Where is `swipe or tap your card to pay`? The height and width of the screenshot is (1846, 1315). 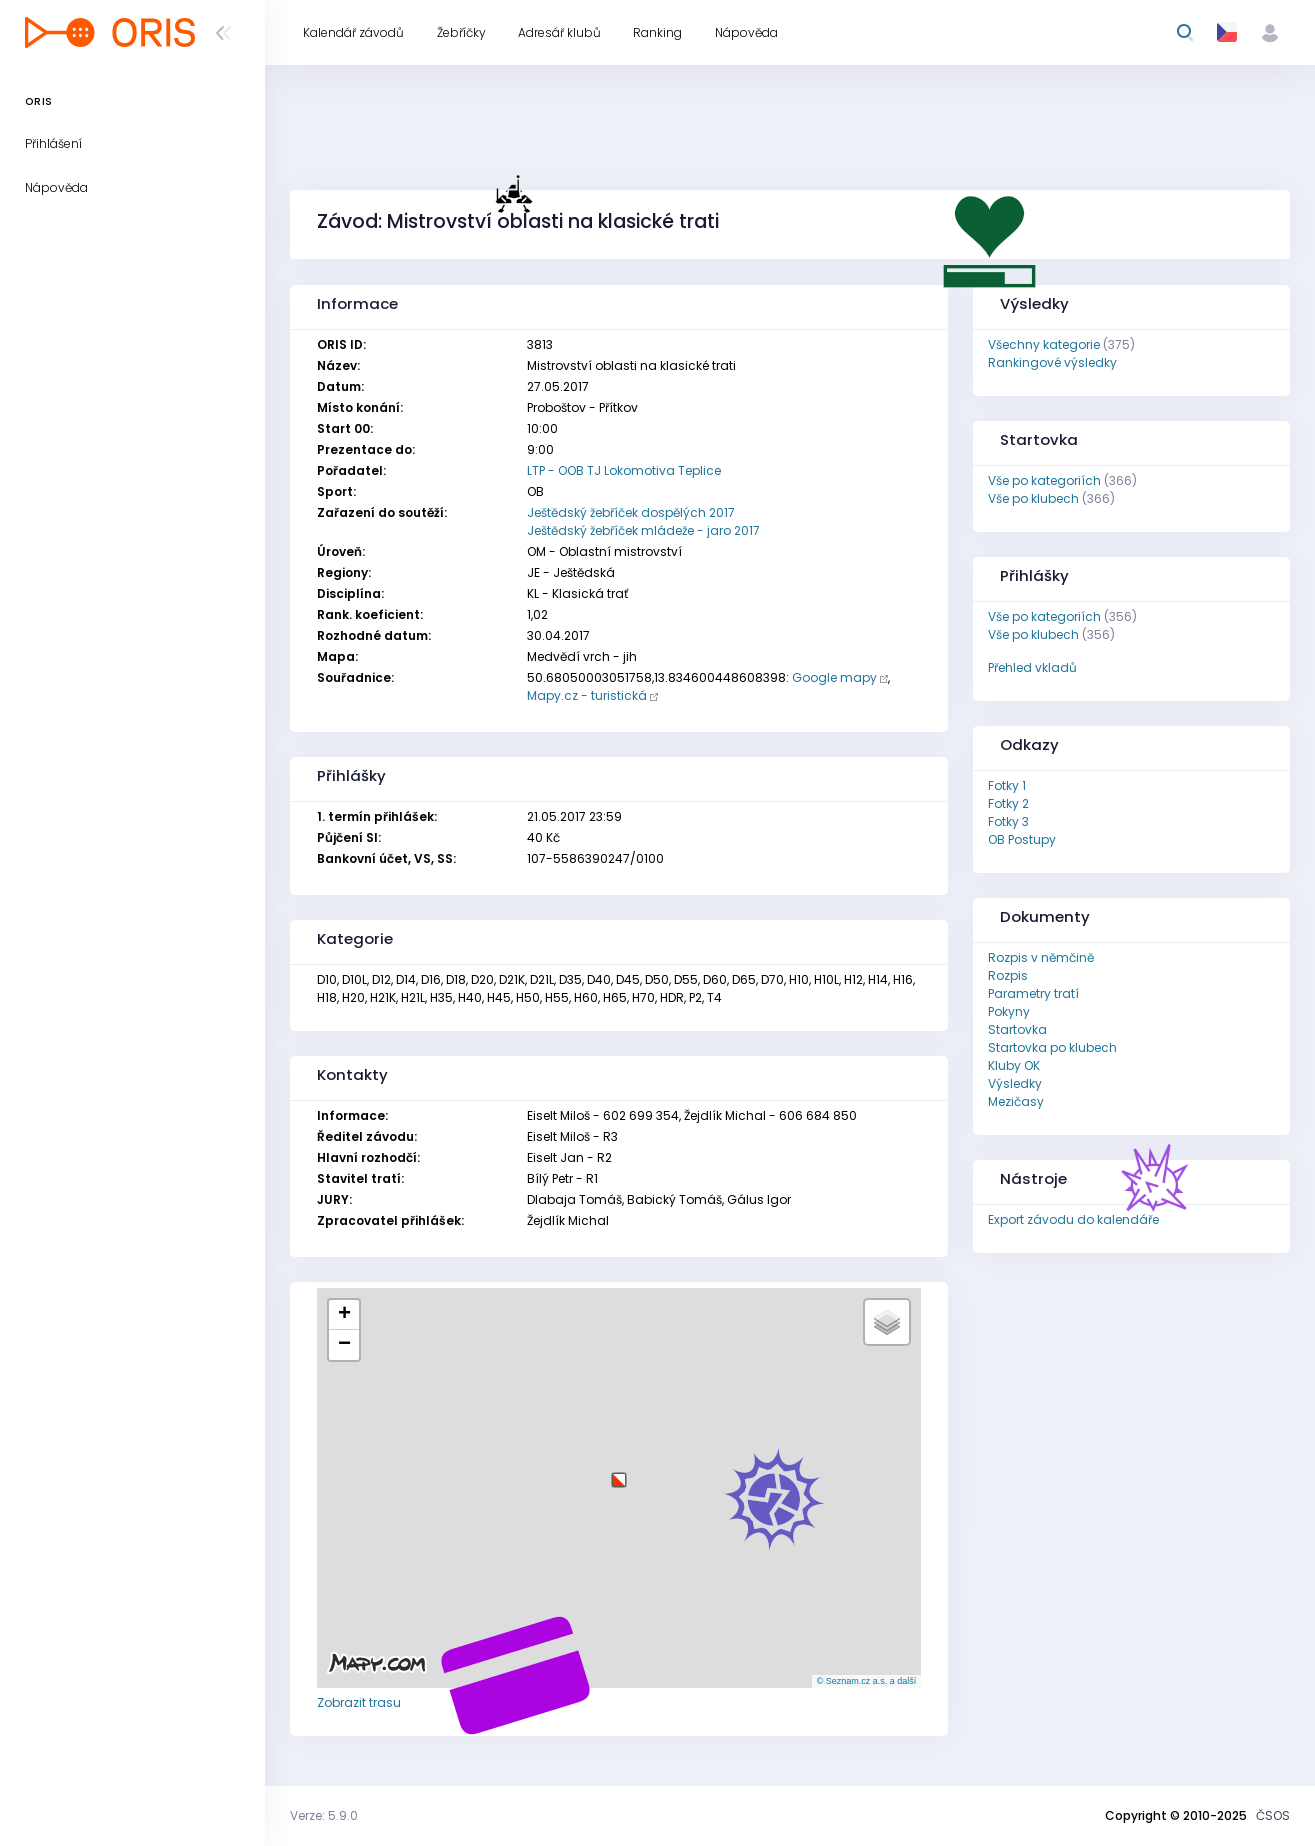
swipe or tap your card to pay is located at coordinates (515, 1675).